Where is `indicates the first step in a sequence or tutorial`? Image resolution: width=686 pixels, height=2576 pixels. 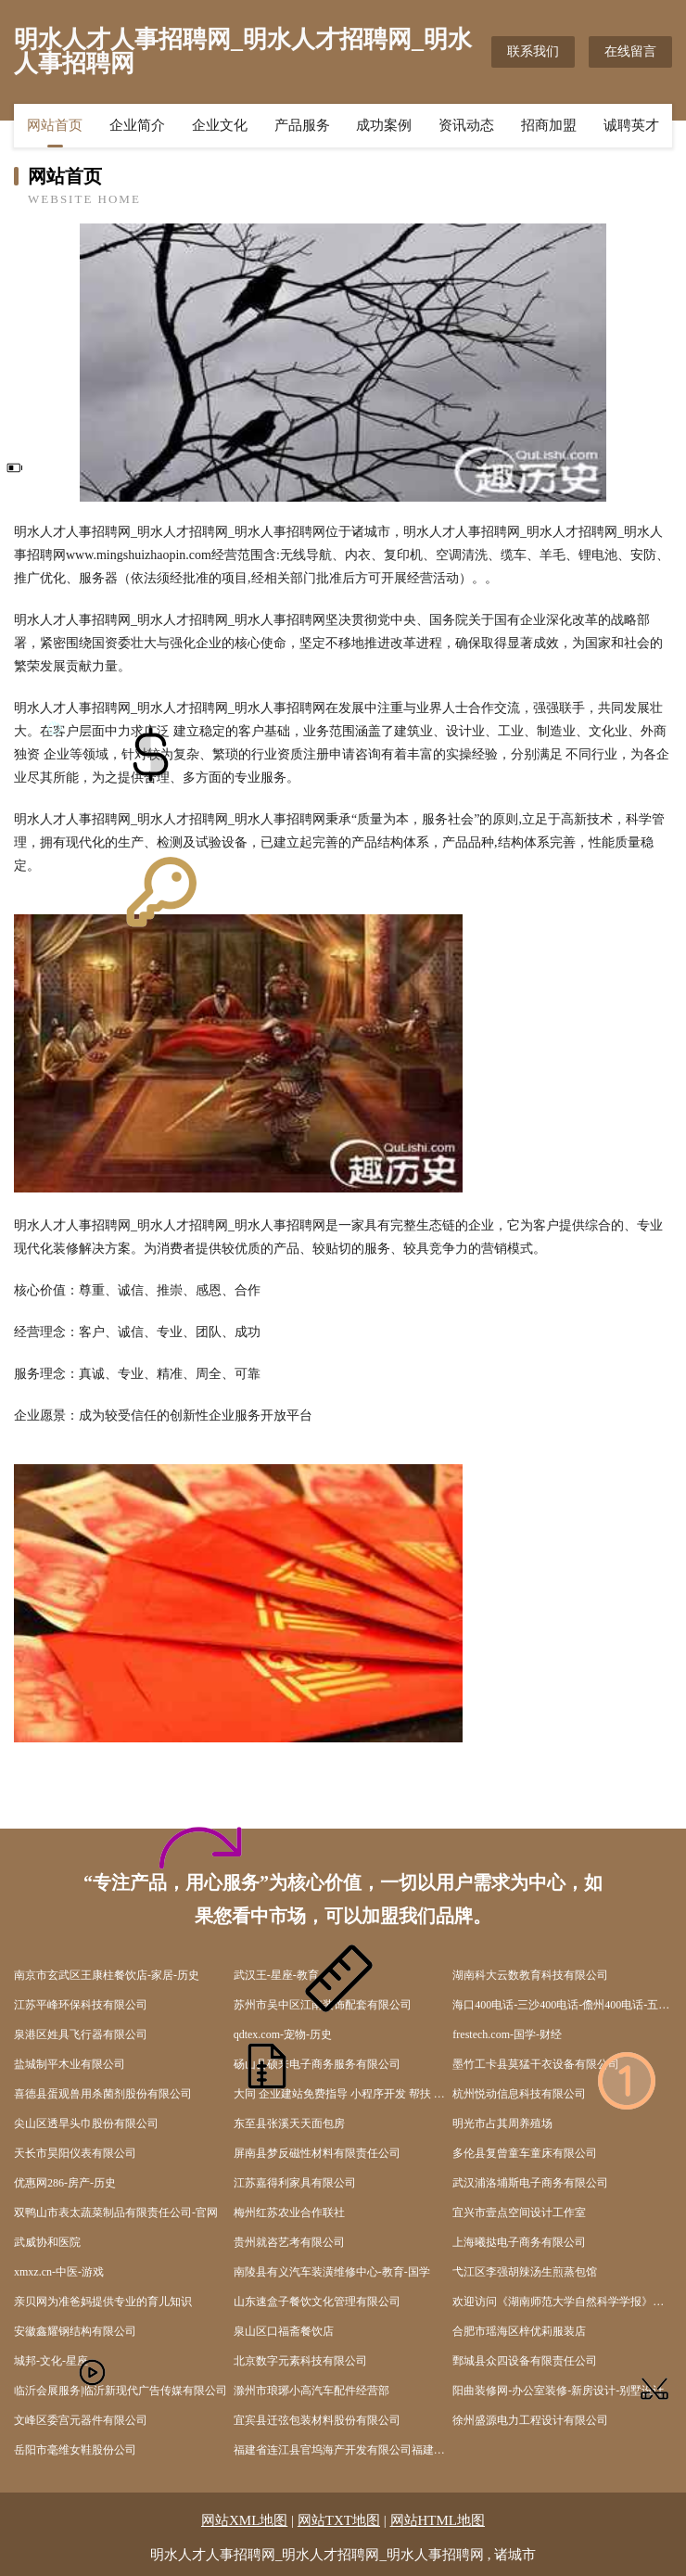 indicates the first step in a sequence or tutorial is located at coordinates (627, 2081).